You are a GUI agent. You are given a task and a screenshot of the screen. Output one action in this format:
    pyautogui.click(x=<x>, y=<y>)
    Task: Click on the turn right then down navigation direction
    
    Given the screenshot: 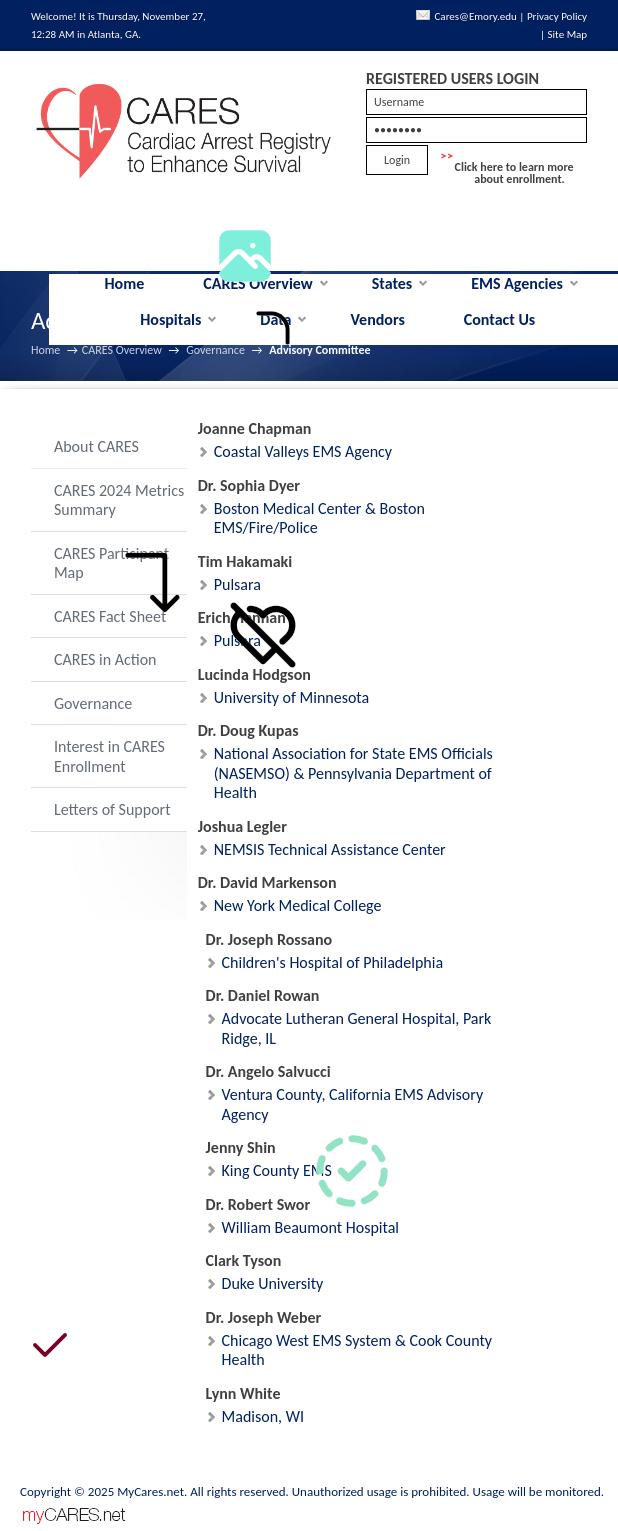 What is the action you would take?
    pyautogui.click(x=152, y=582)
    